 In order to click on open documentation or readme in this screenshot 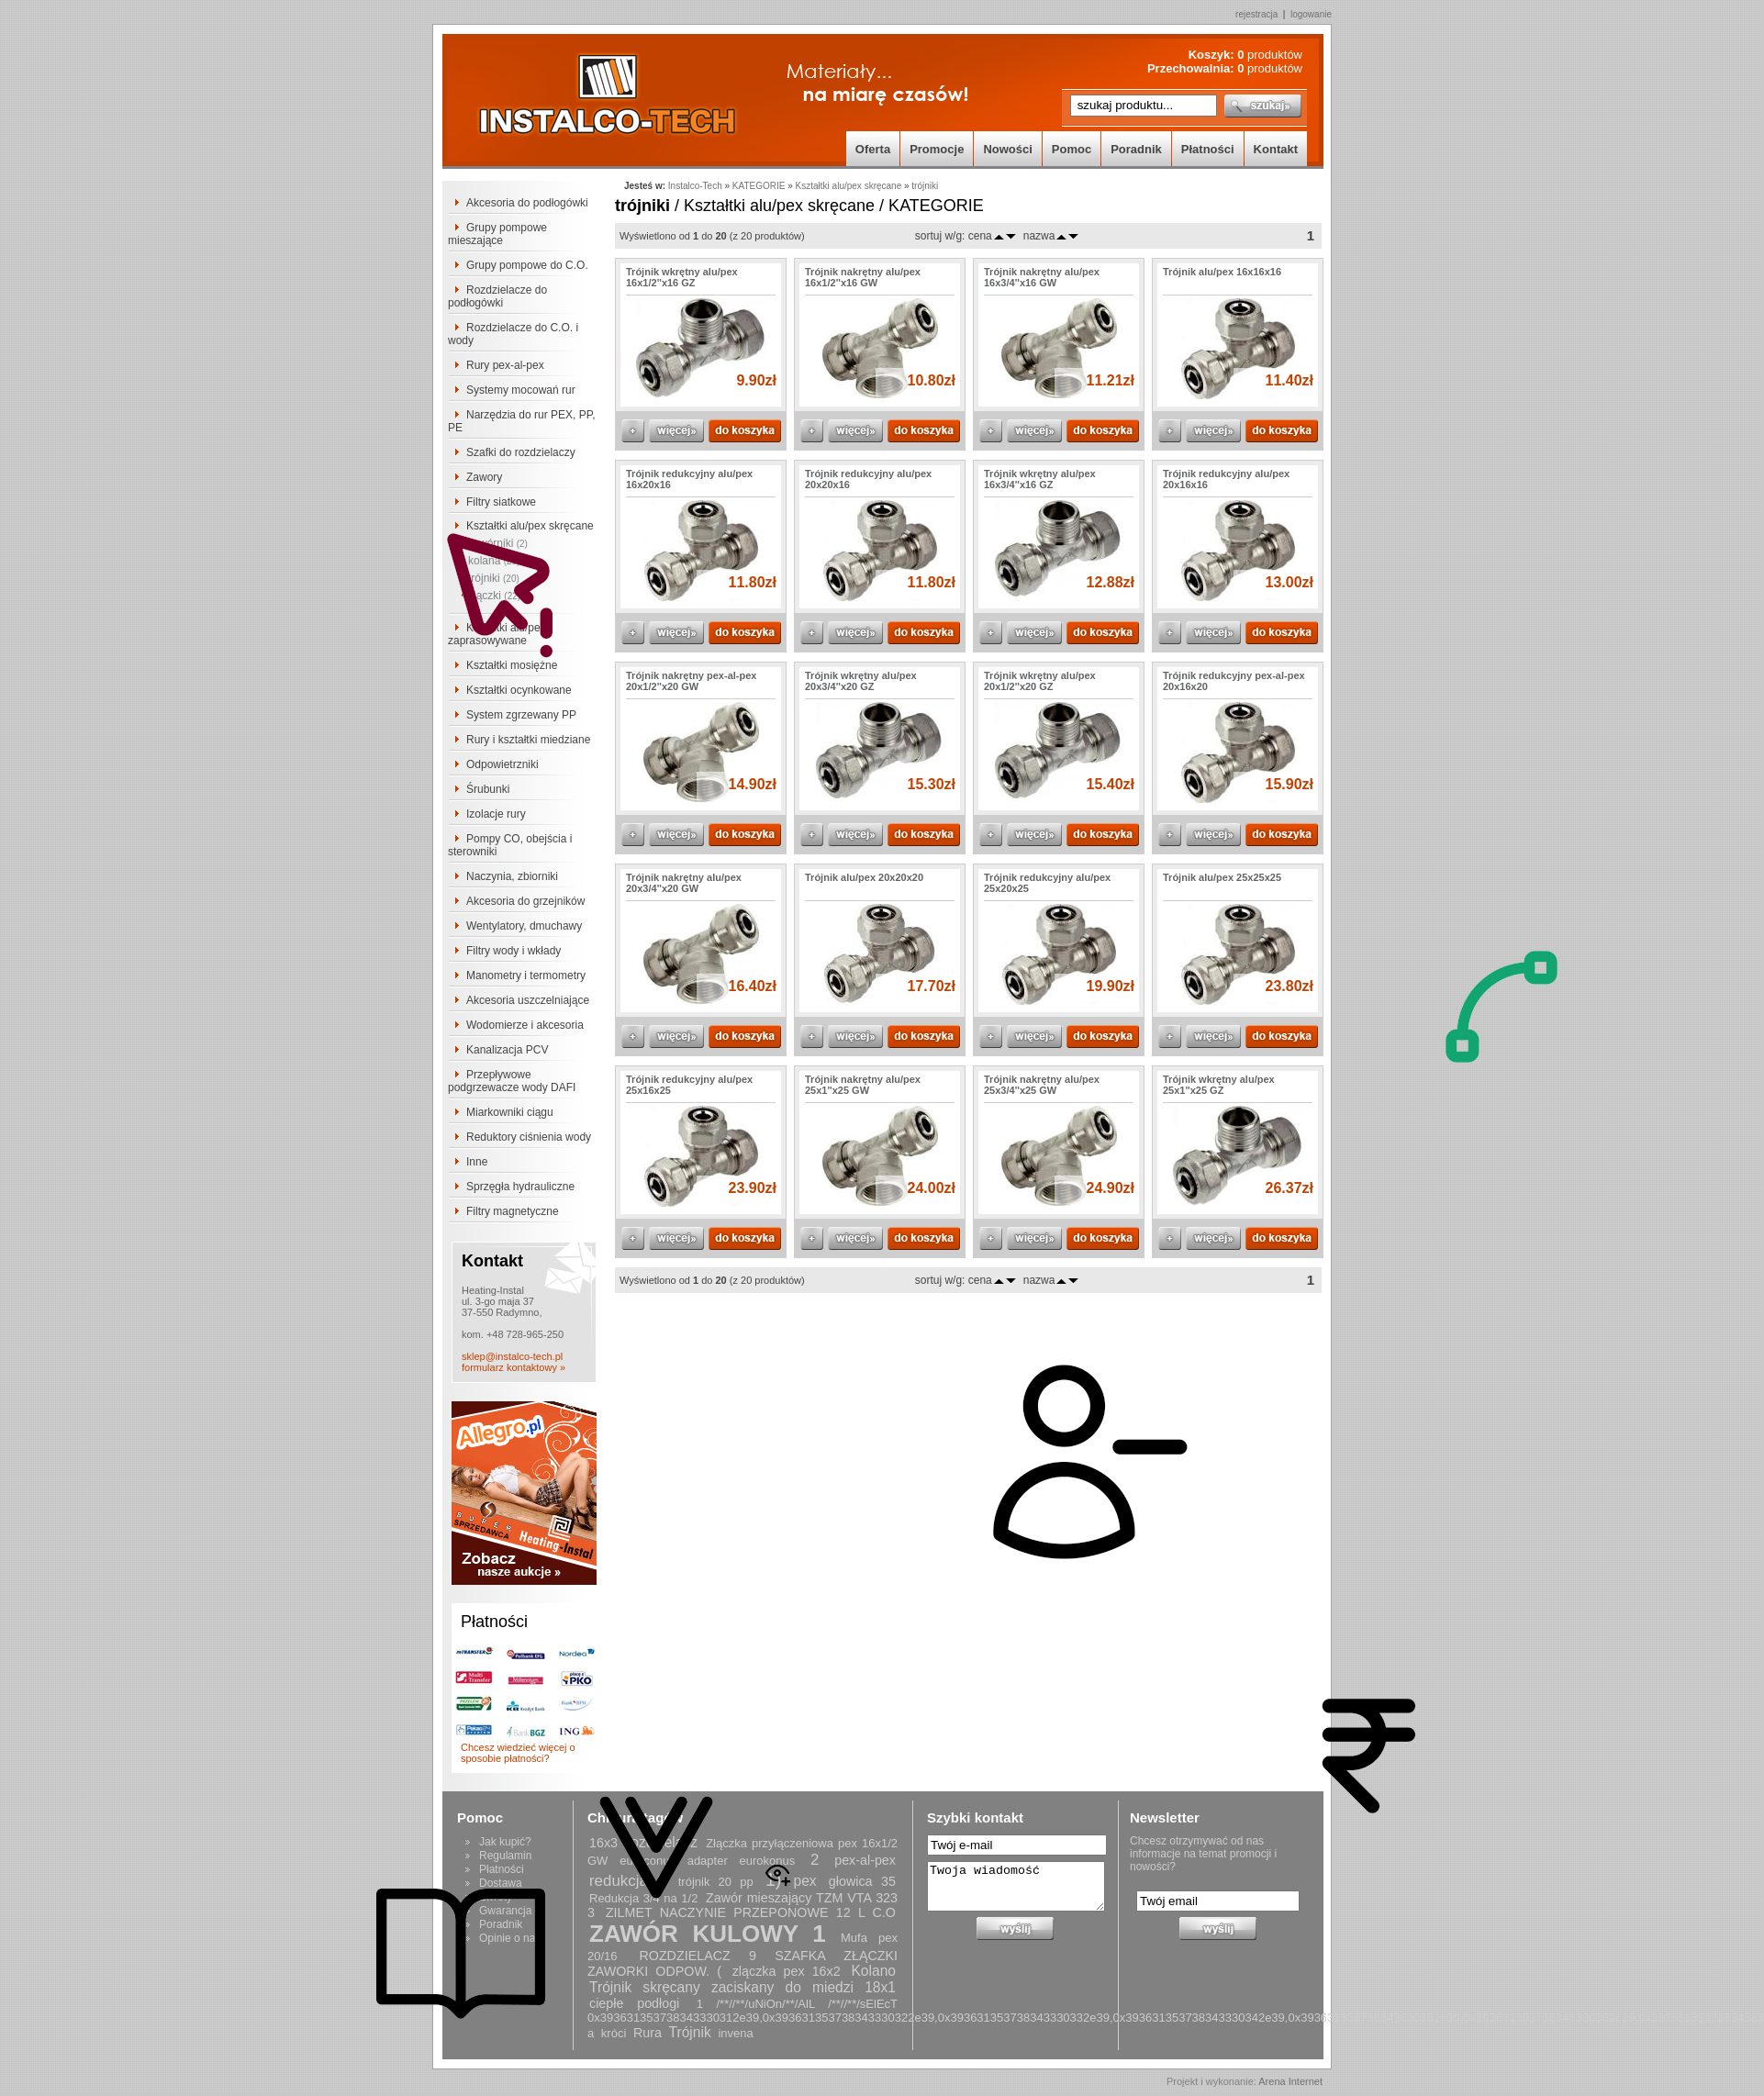, I will do `click(461, 1952)`.